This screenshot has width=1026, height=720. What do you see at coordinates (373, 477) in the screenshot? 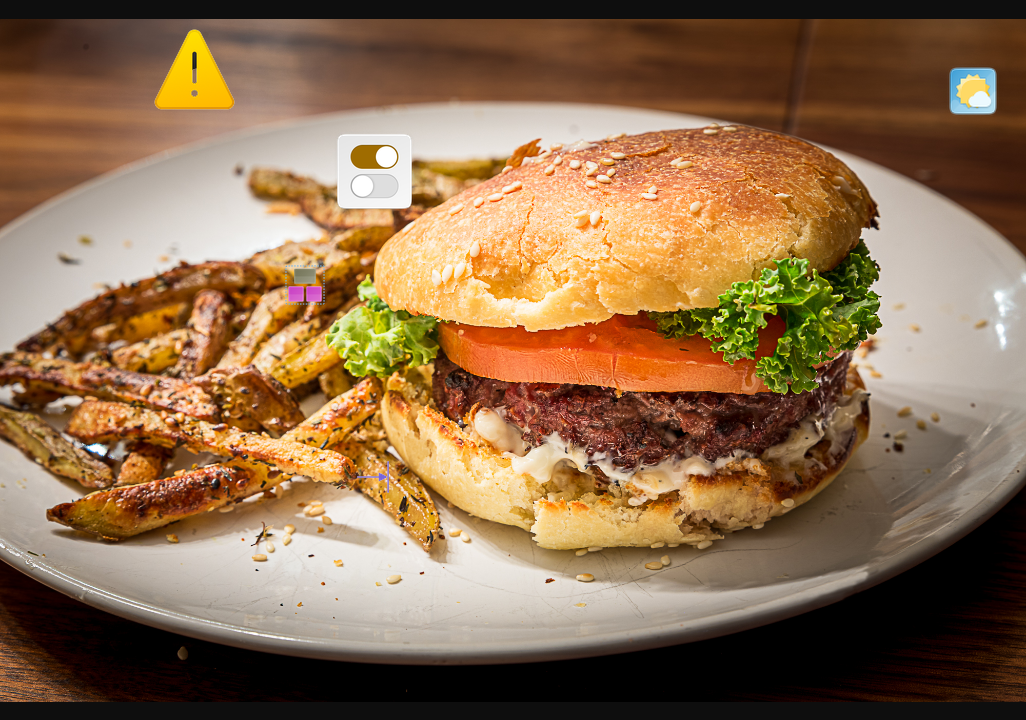
I see `go to the last item in a list or sequence` at bounding box center [373, 477].